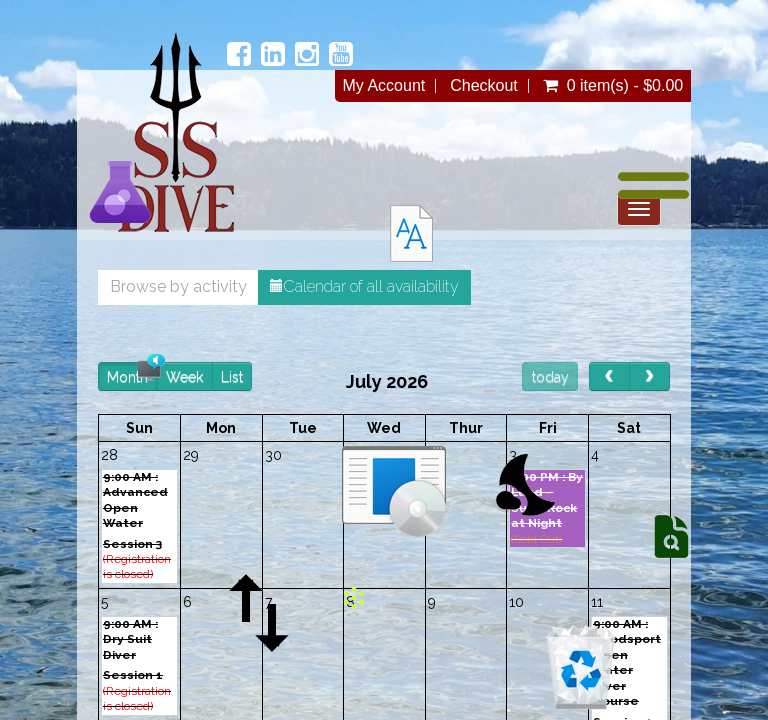 The height and width of the screenshot is (720, 768). I want to click on import or export data, so click(259, 613).